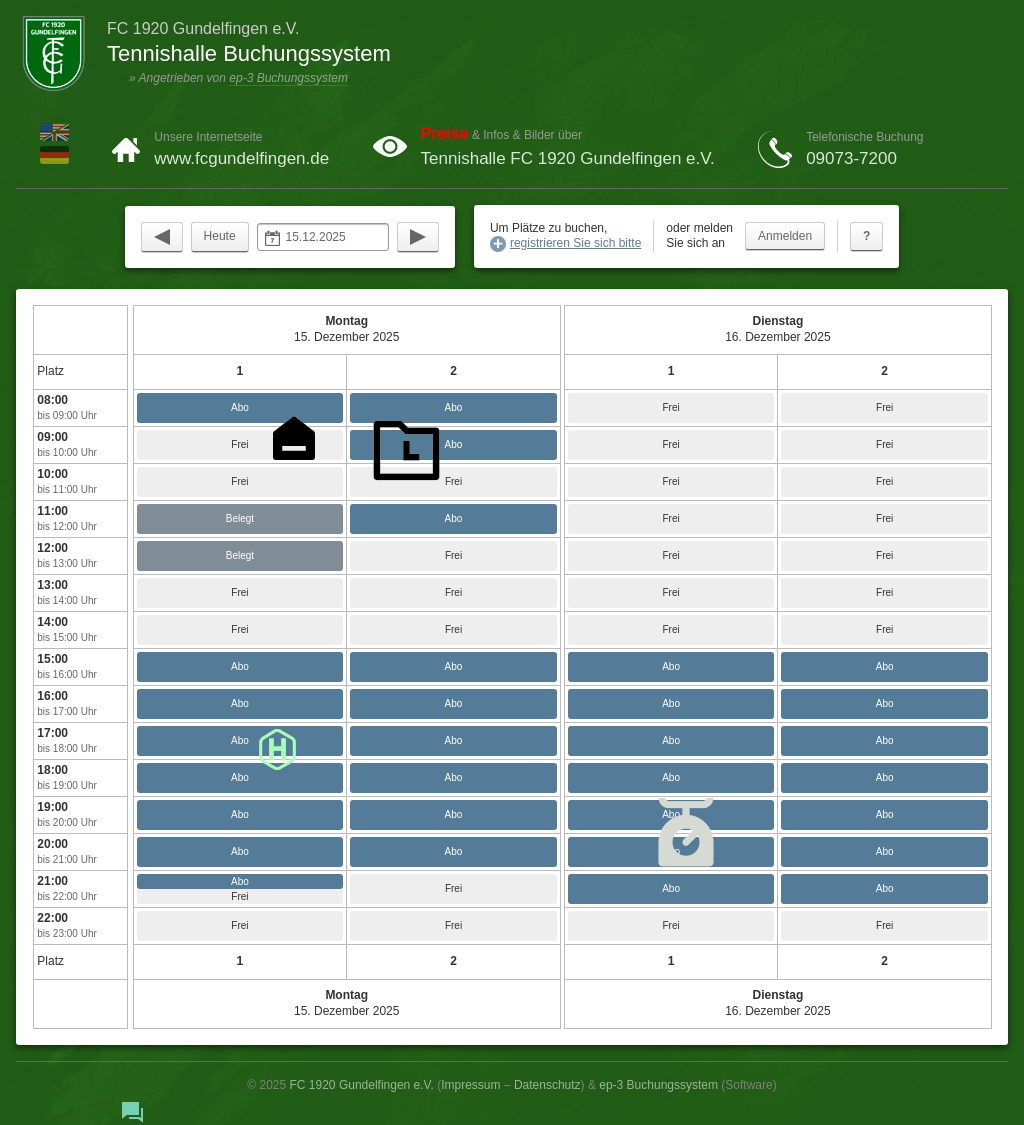  What do you see at coordinates (686, 832) in the screenshot?
I see `view weight or measurement settings` at bounding box center [686, 832].